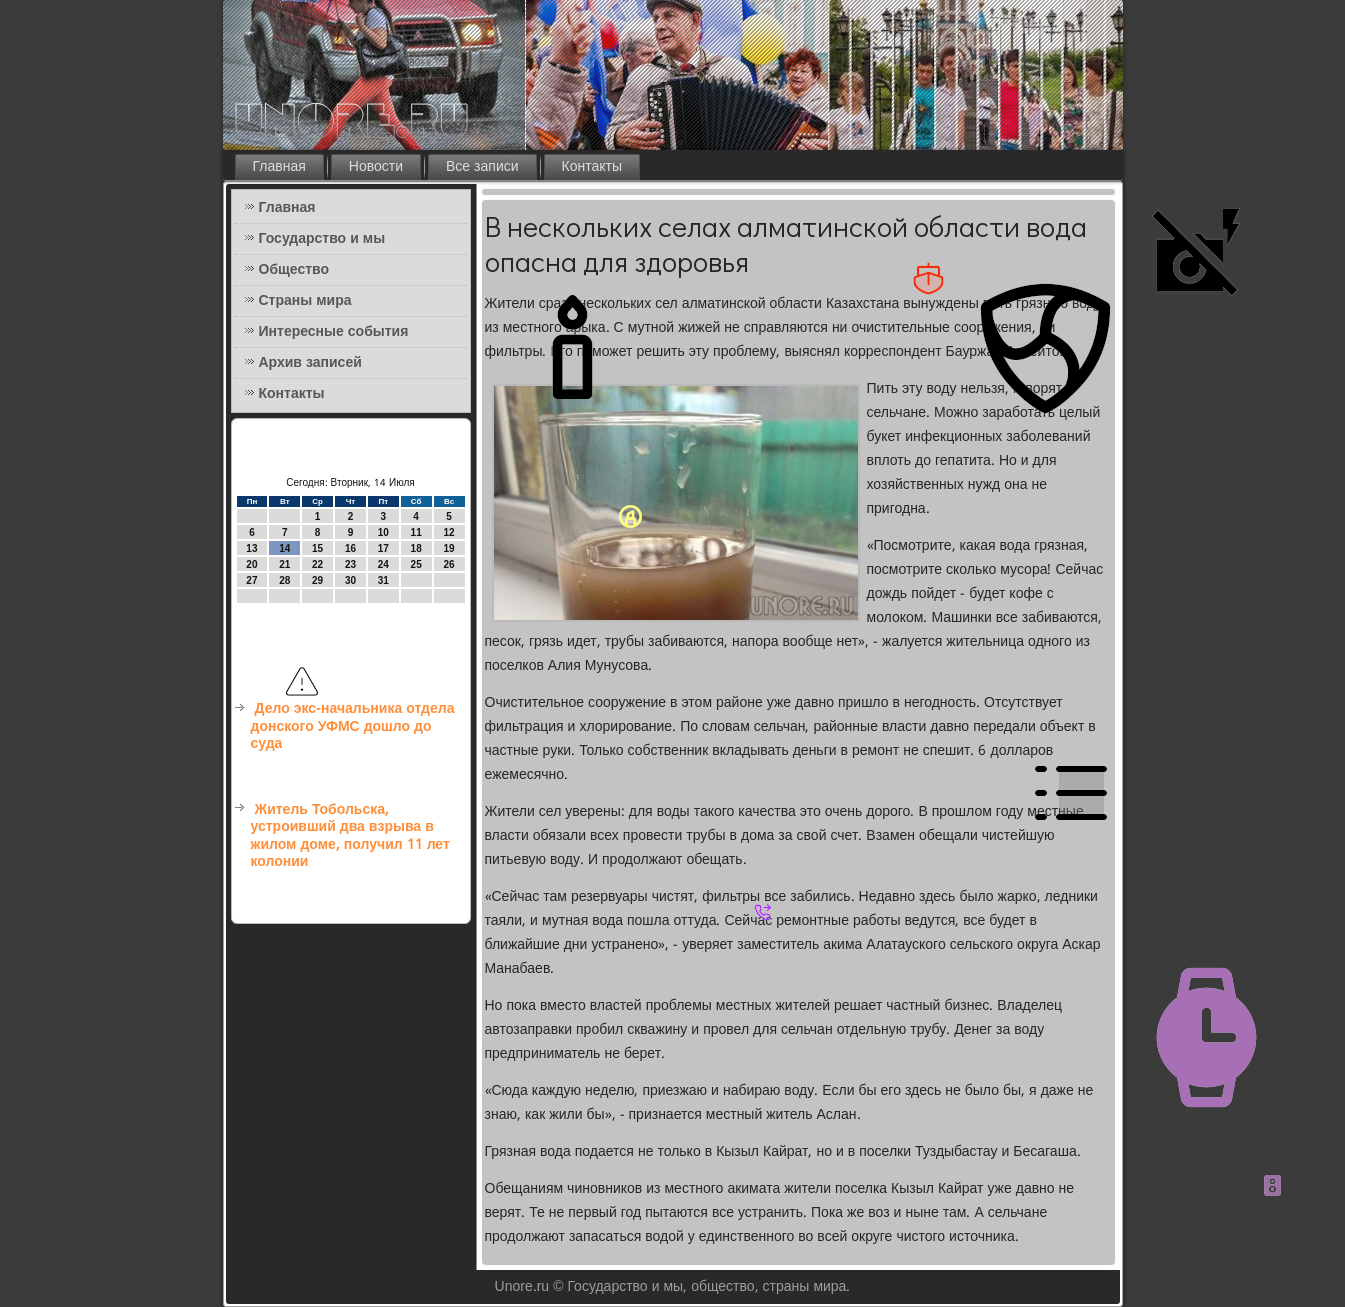 This screenshot has height=1307, width=1345. Describe the element at coordinates (1071, 793) in the screenshot. I see `view items in a list format` at that location.